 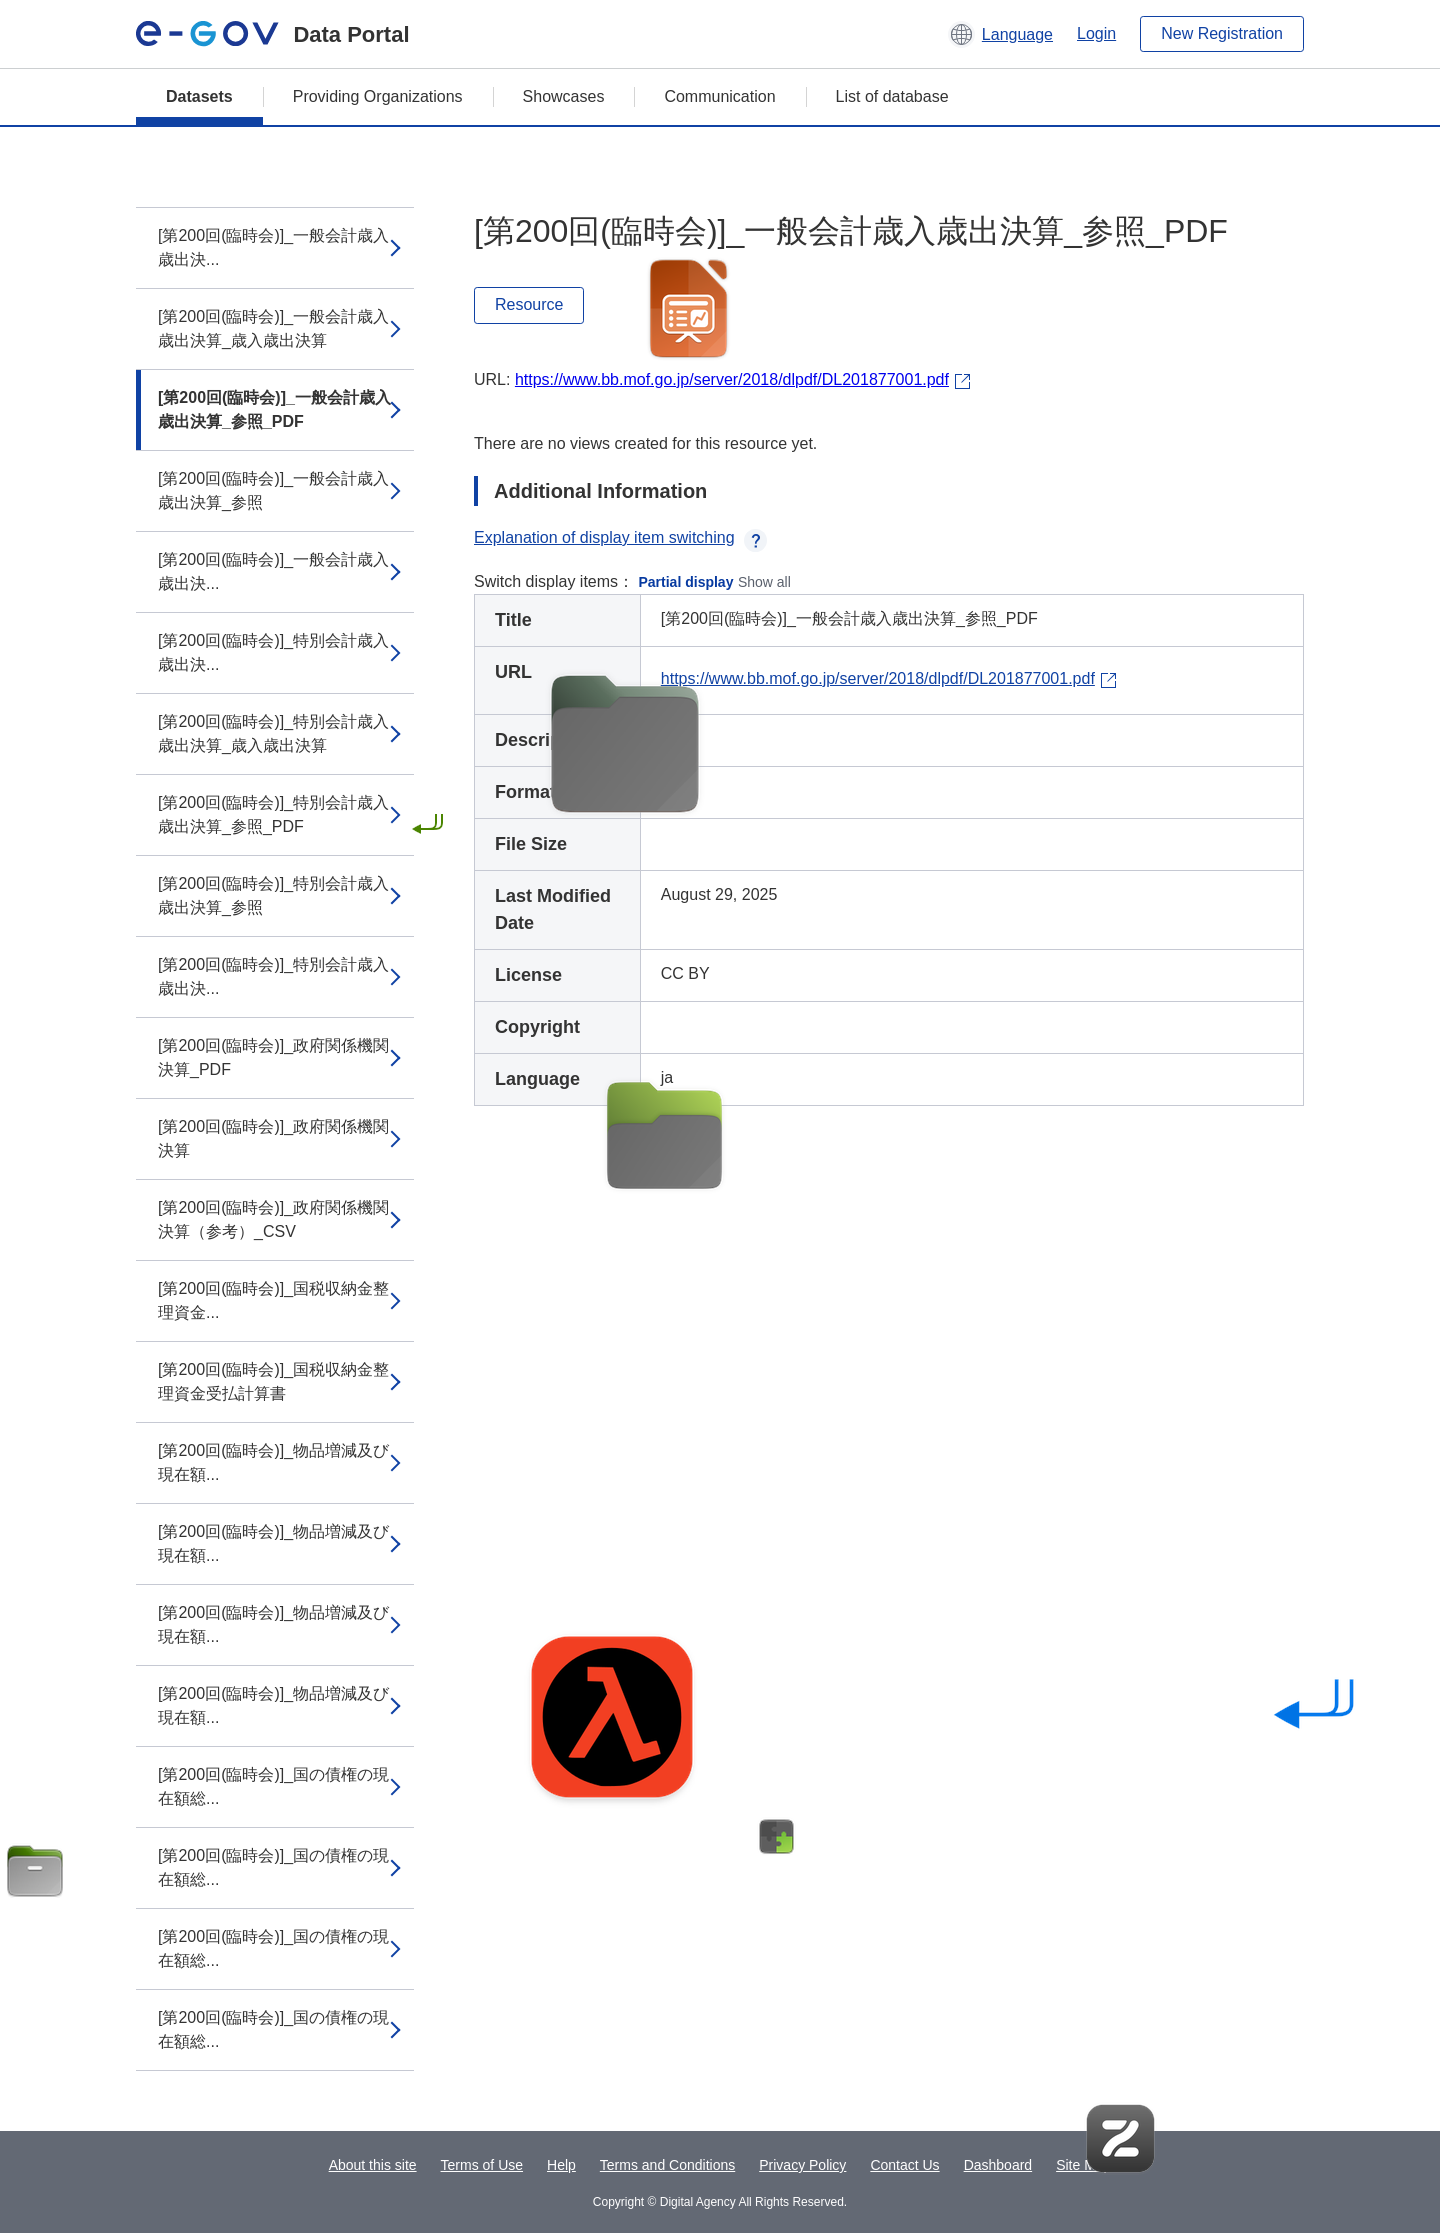 I want to click on open folder to view contents, so click(x=625, y=744).